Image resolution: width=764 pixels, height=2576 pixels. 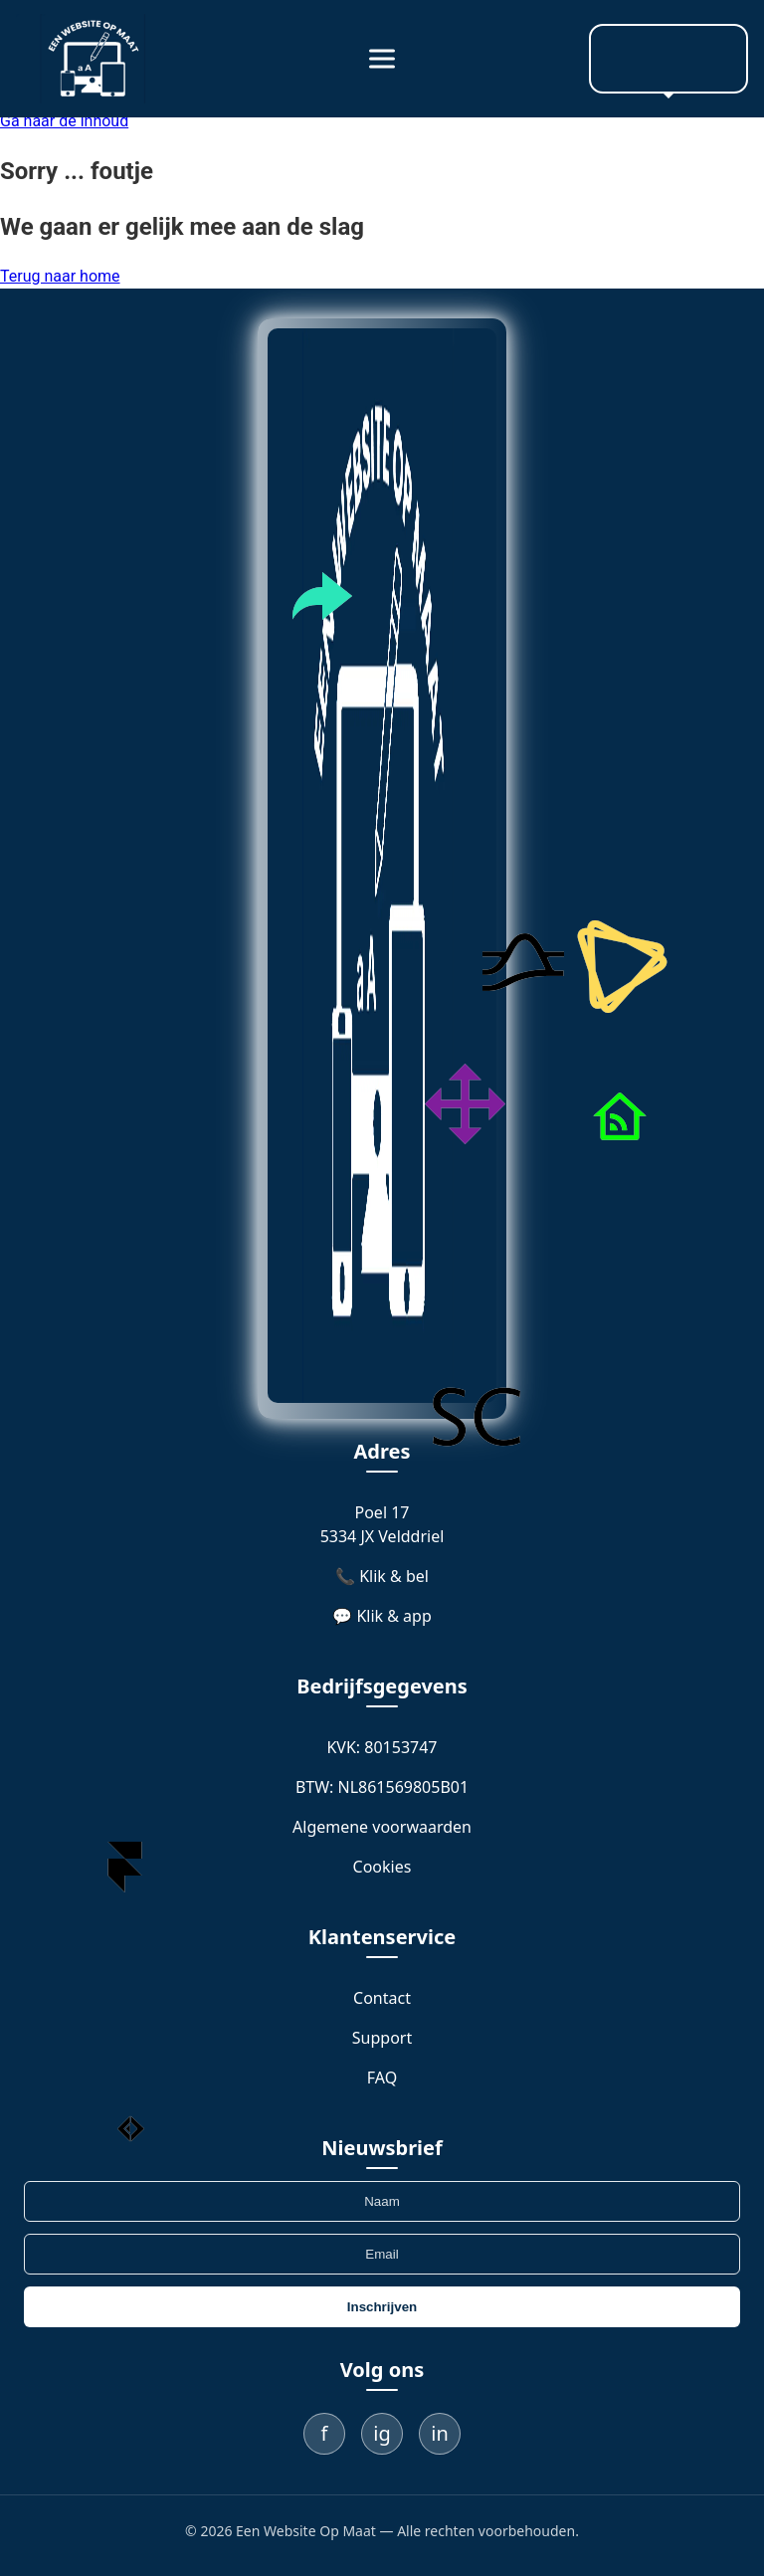 What do you see at coordinates (124, 1867) in the screenshot?
I see `open framer design tool` at bounding box center [124, 1867].